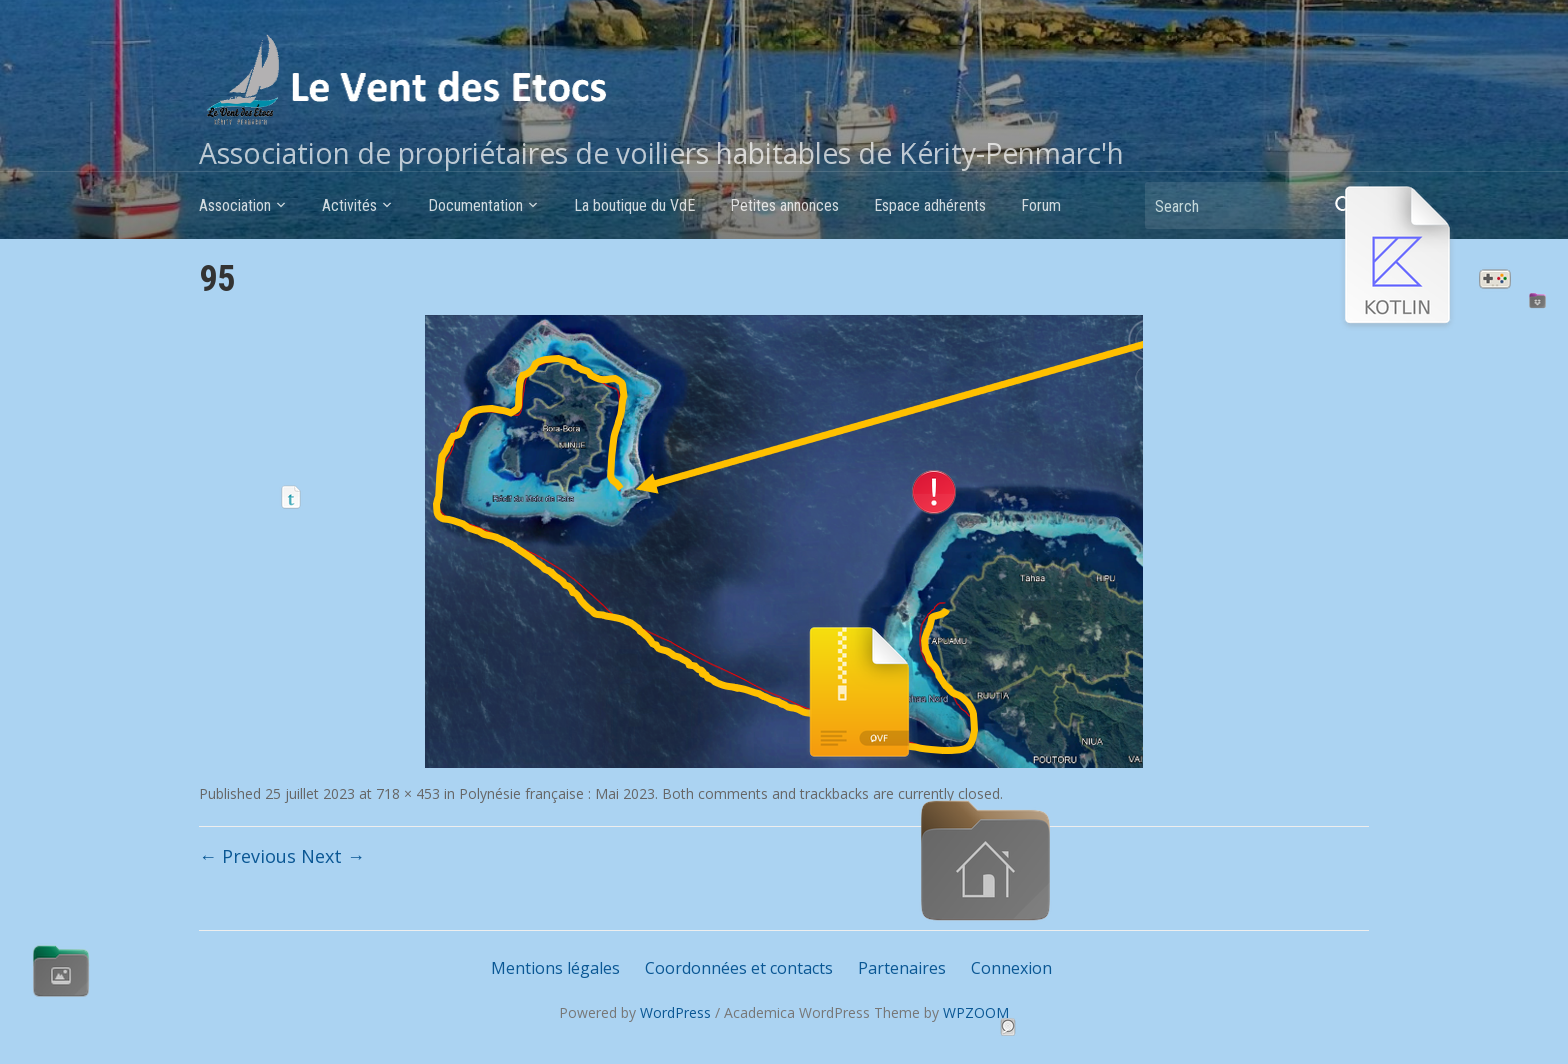 This screenshot has width=1568, height=1064. Describe the element at coordinates (934, 492) in the screenshot. I see `indicates an important alert or warning` at that location.